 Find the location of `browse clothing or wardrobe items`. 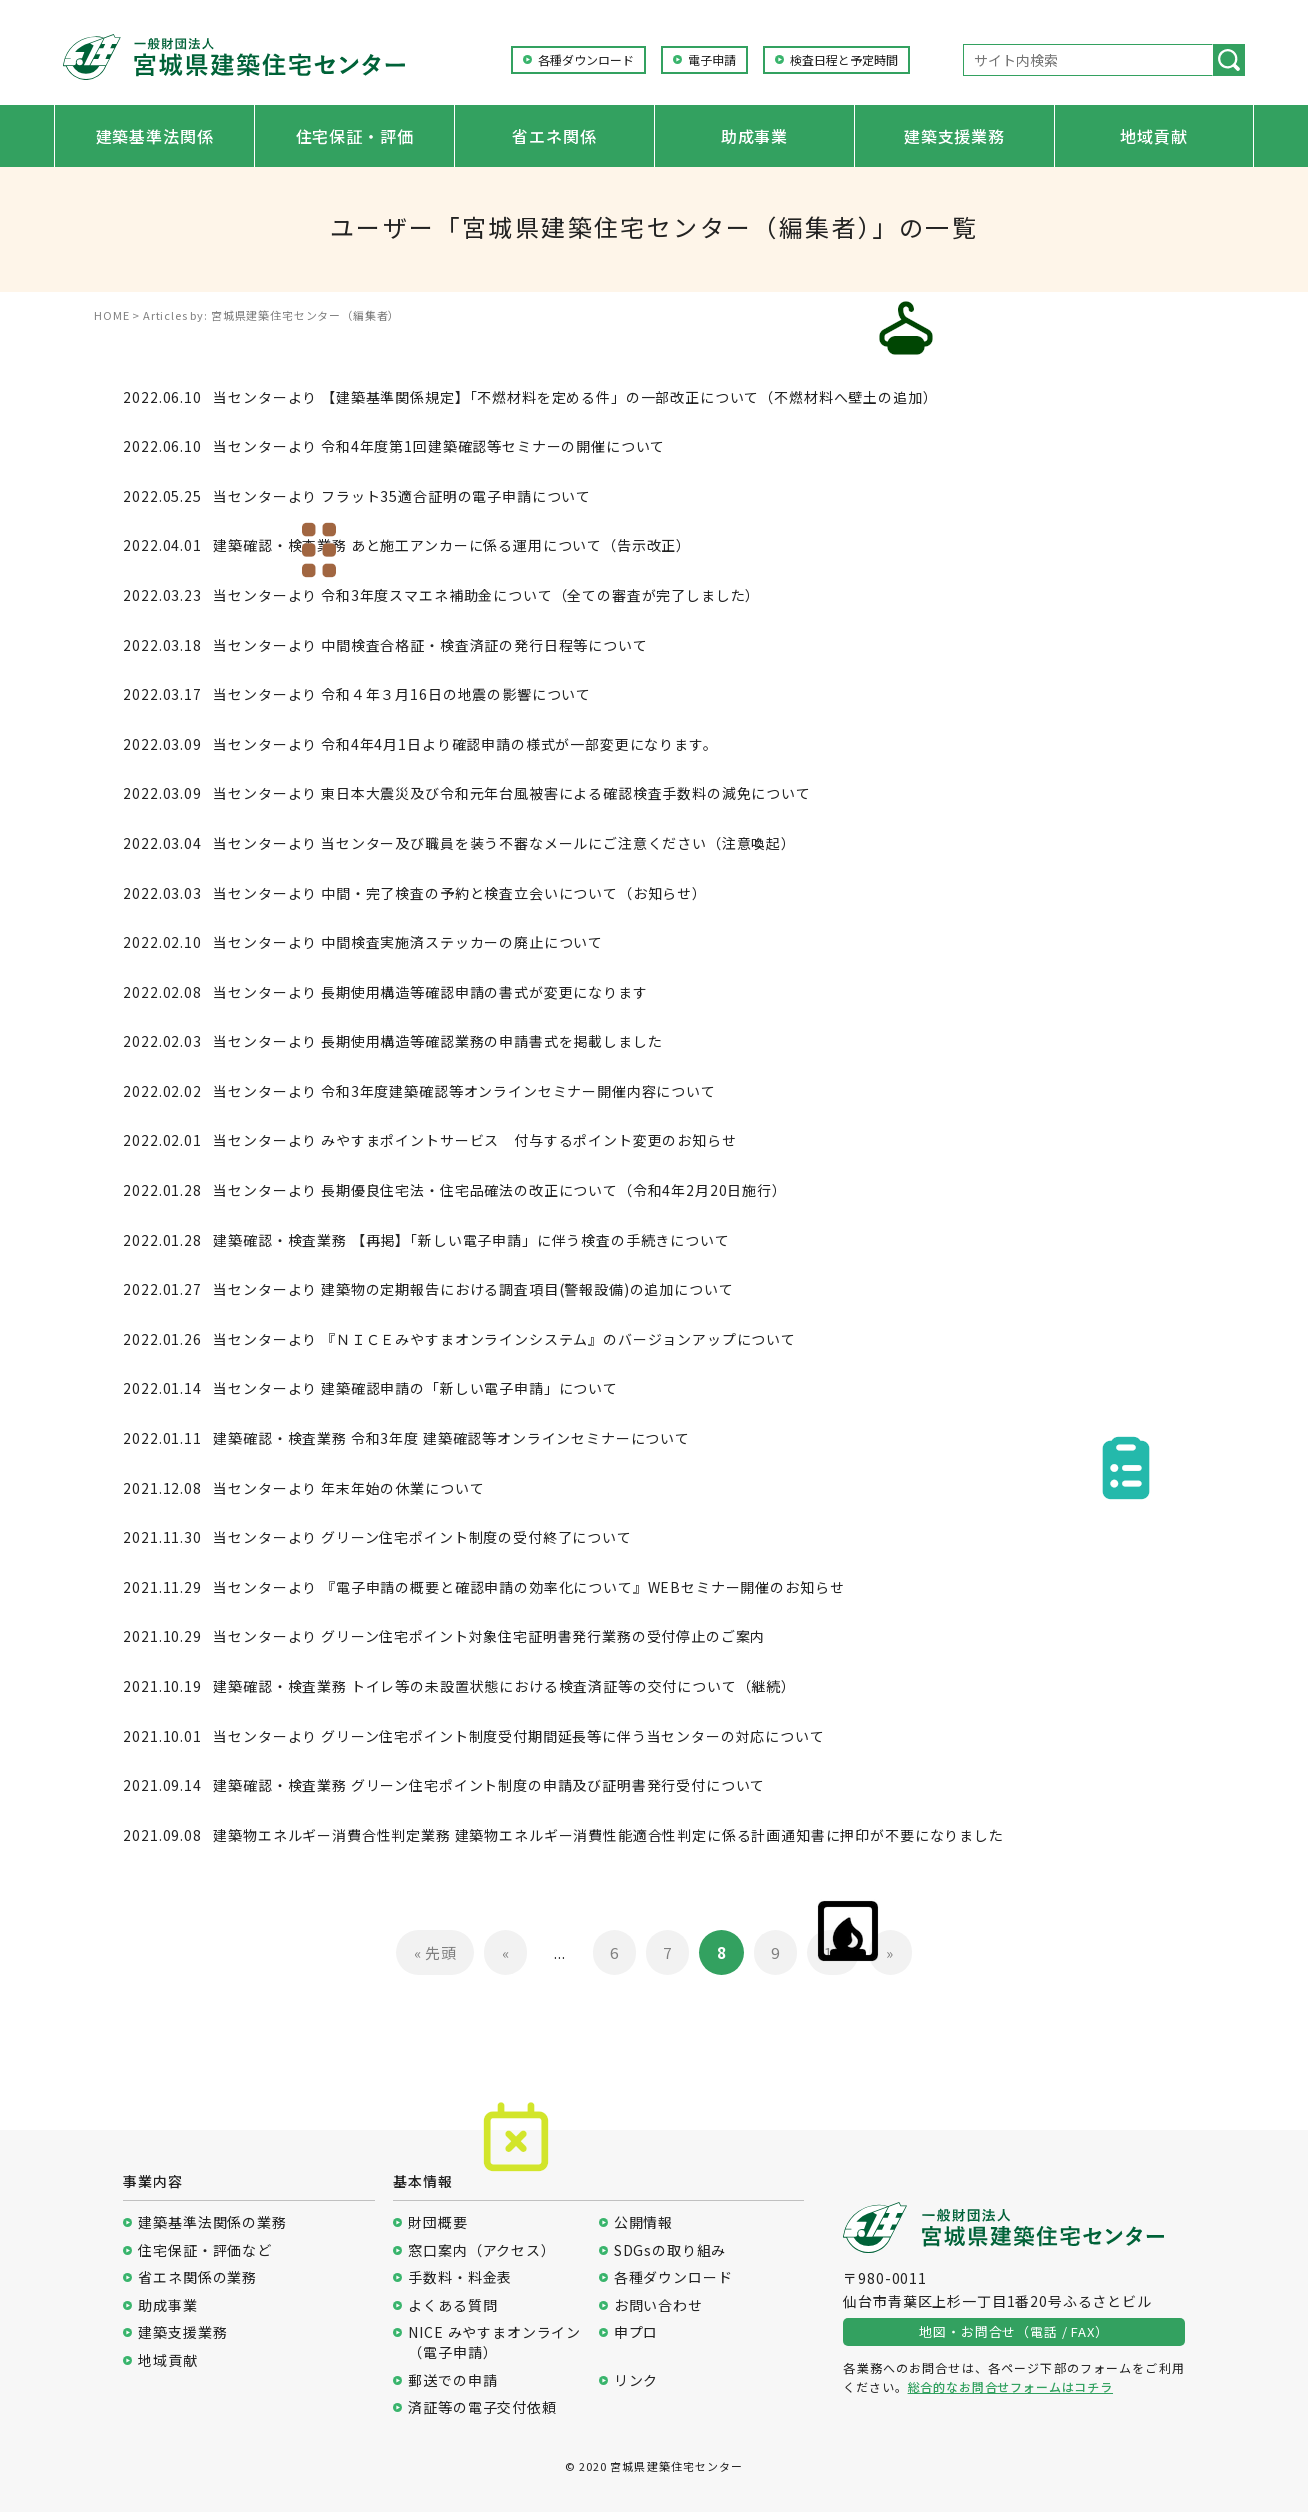

browse clothing or wardrobe items is located at coordinates (906, 328).